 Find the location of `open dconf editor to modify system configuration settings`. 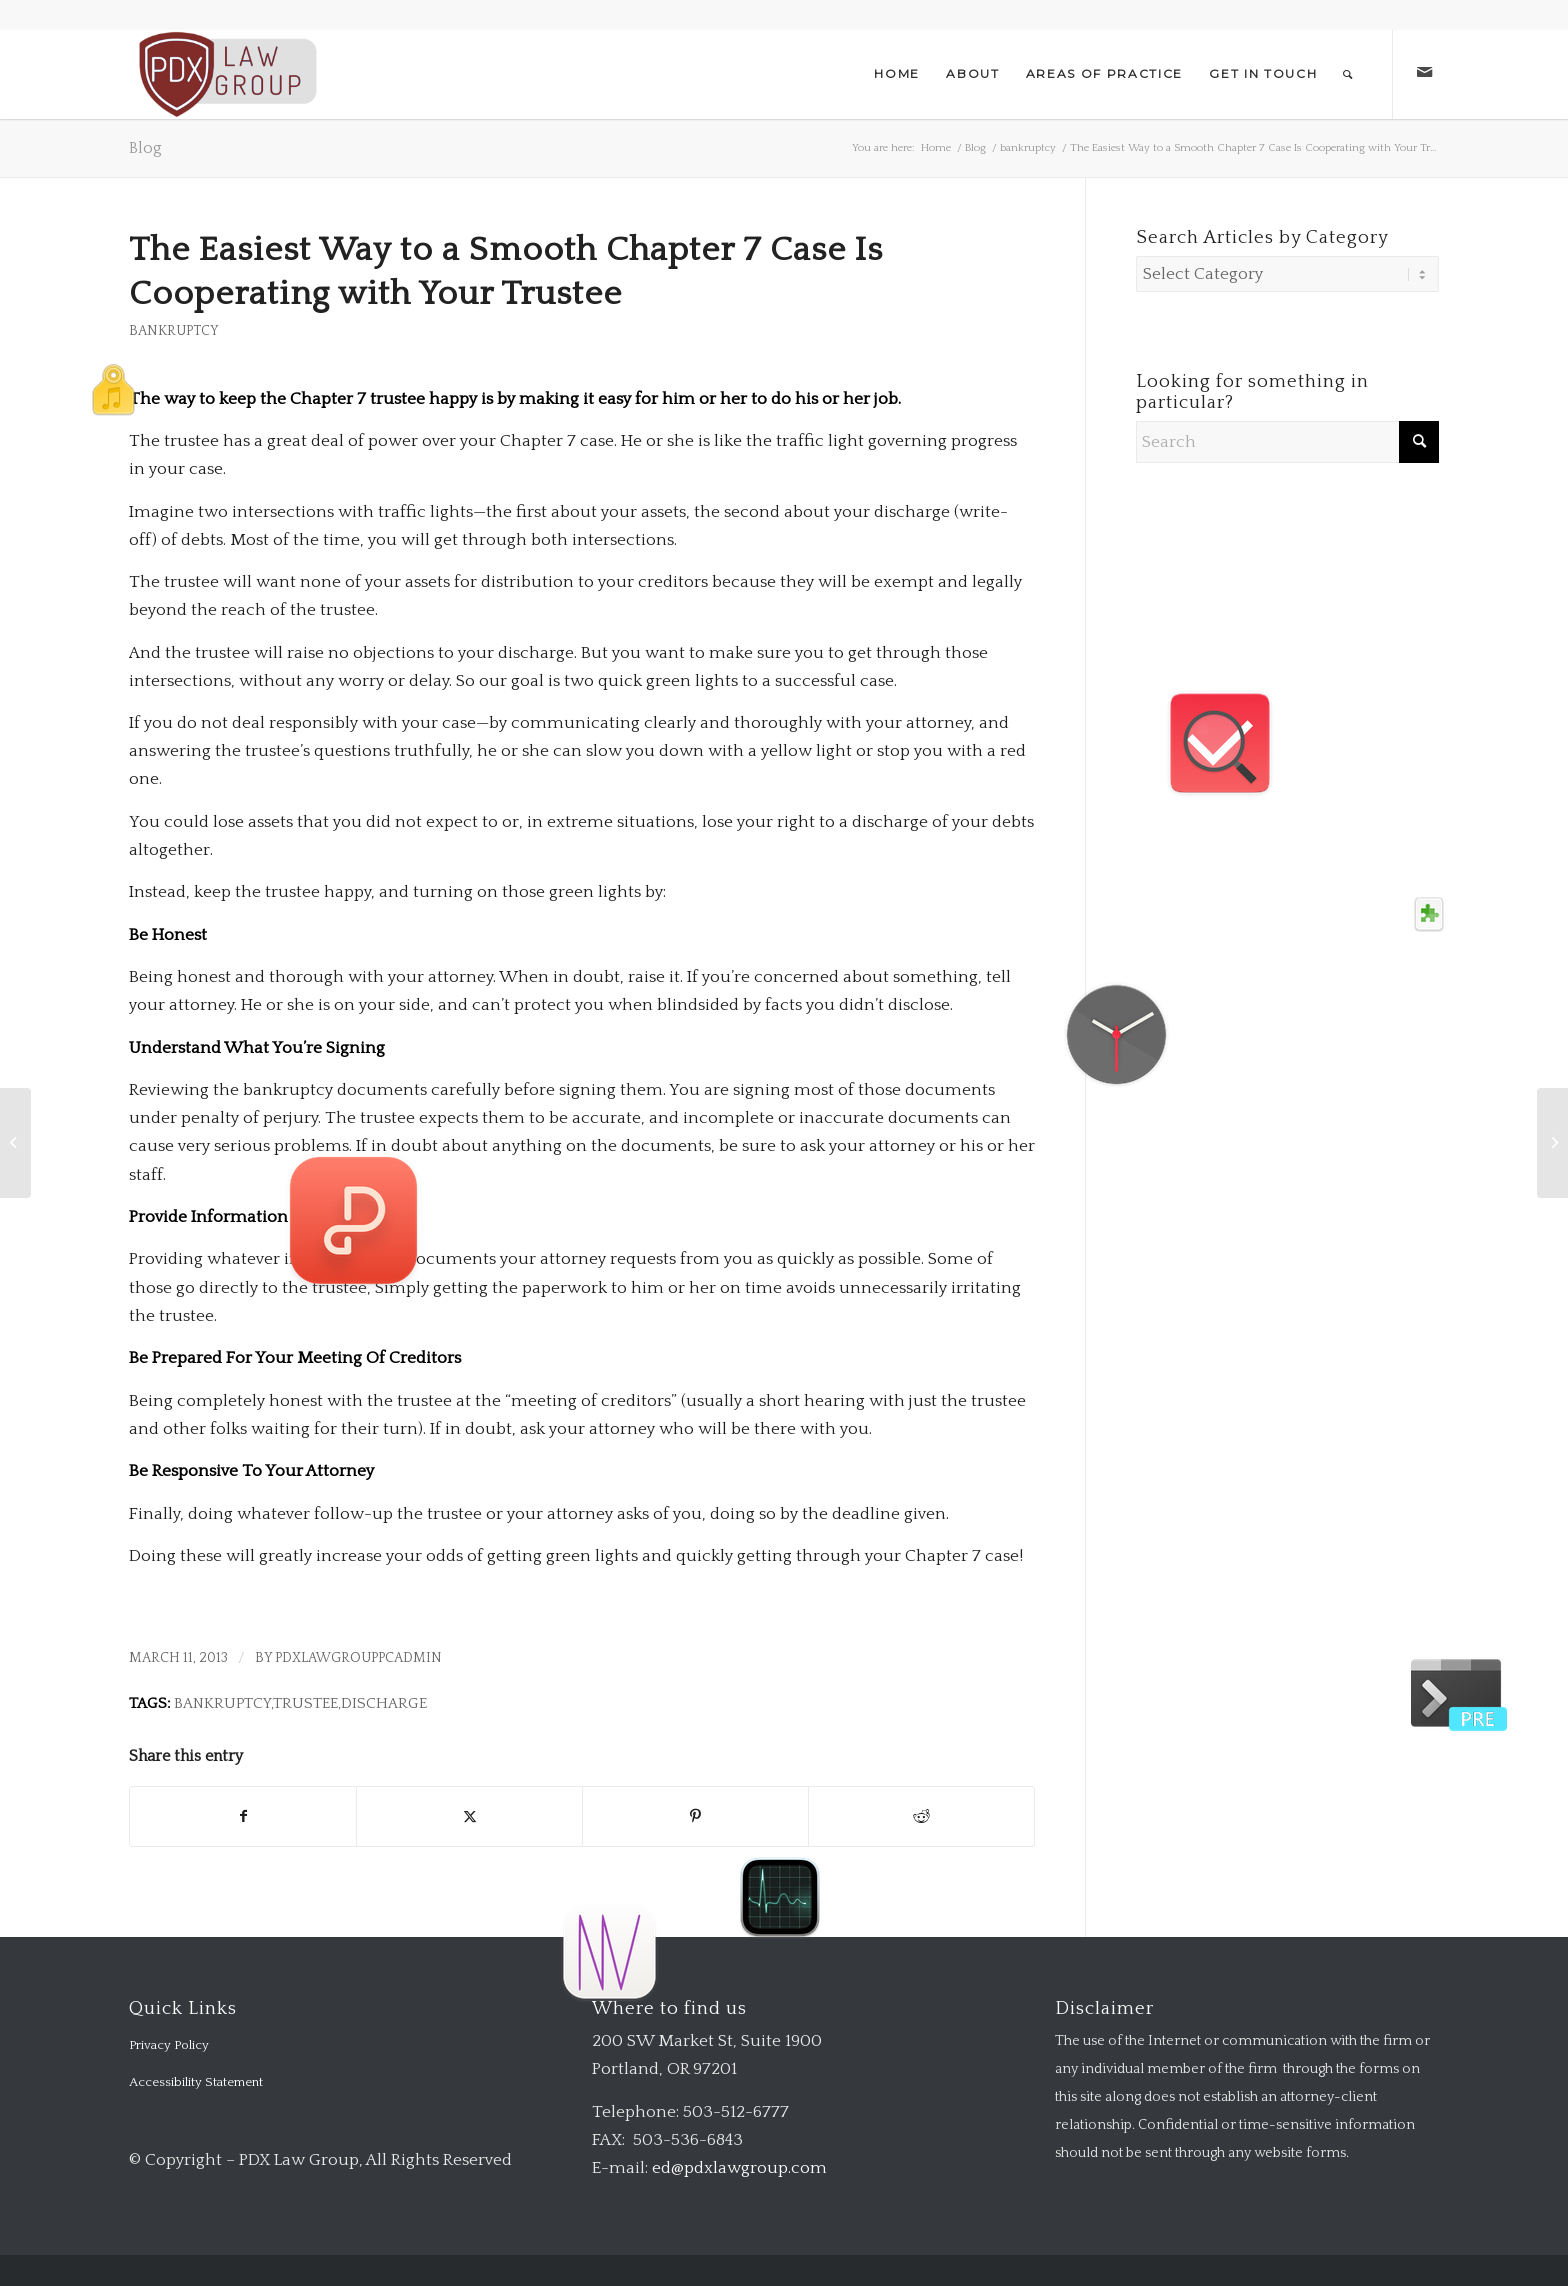

open dconf editor to modify system configuration settings is located at coordinates (1220, 743).